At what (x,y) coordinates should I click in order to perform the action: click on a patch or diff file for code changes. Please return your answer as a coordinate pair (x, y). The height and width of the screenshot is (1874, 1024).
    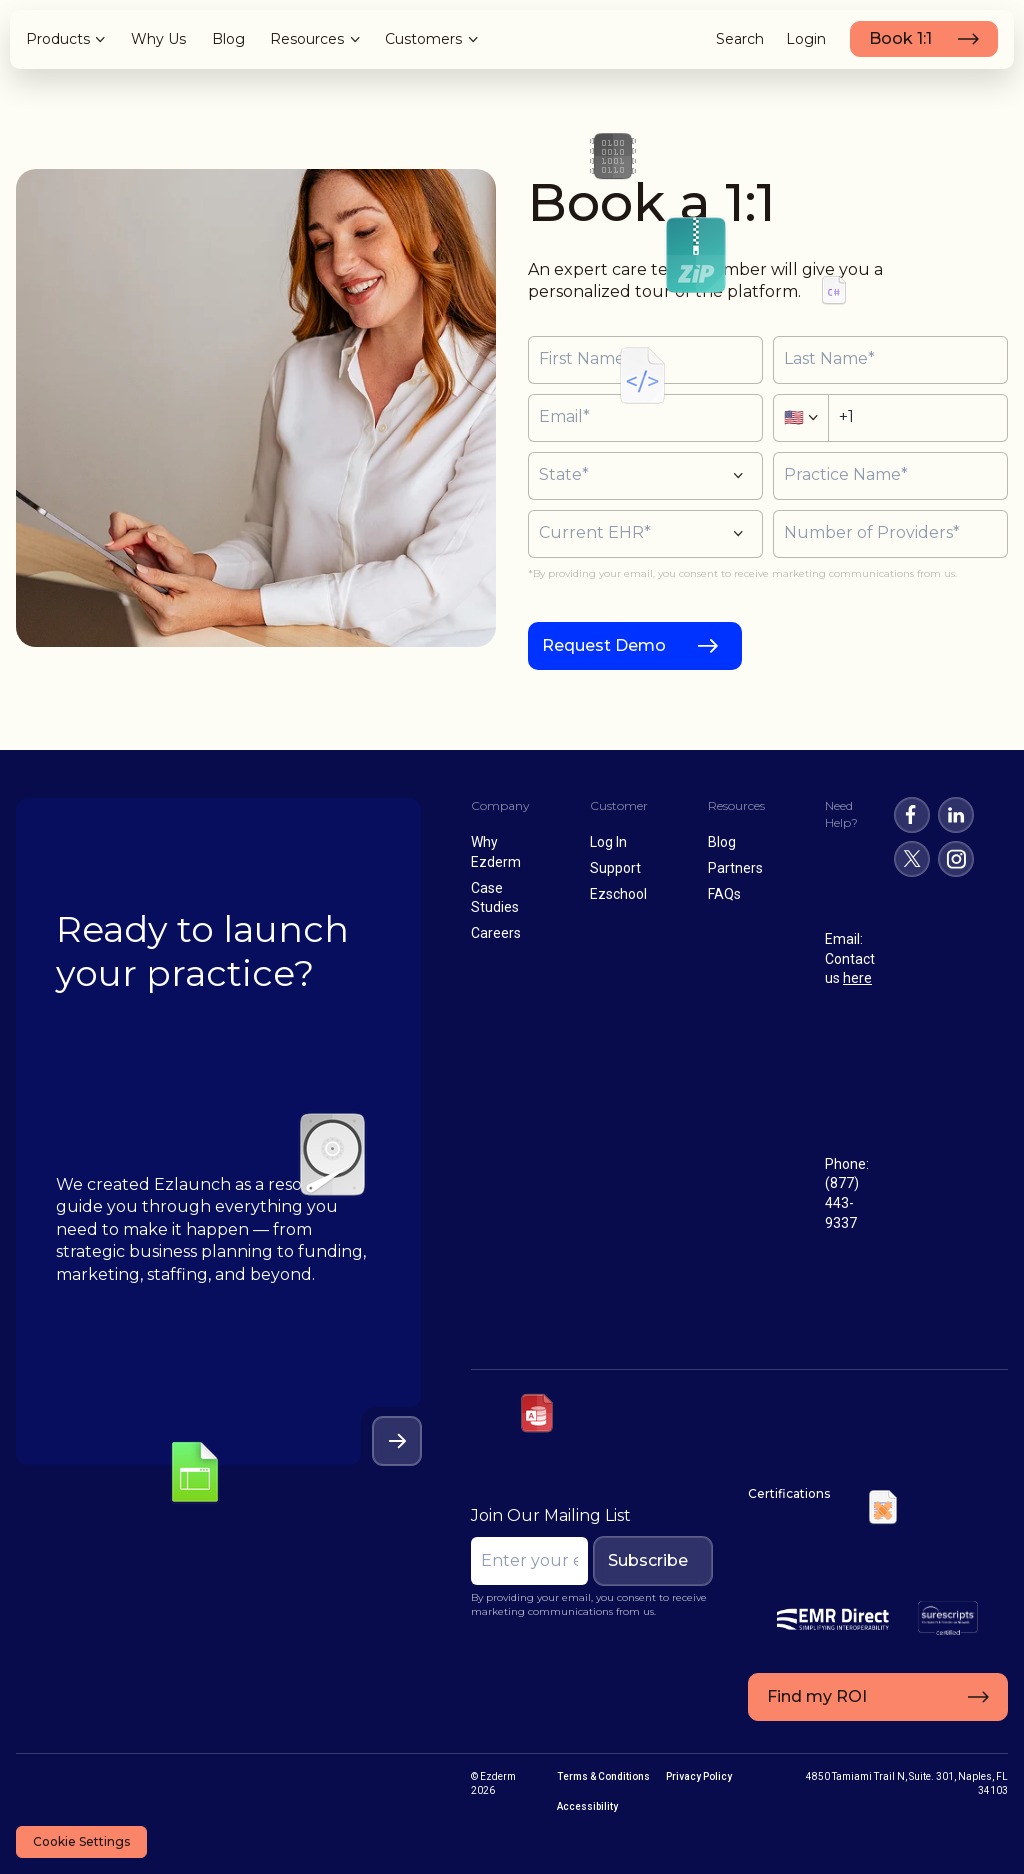
    Looking at the image, I should click on (883, 1507).